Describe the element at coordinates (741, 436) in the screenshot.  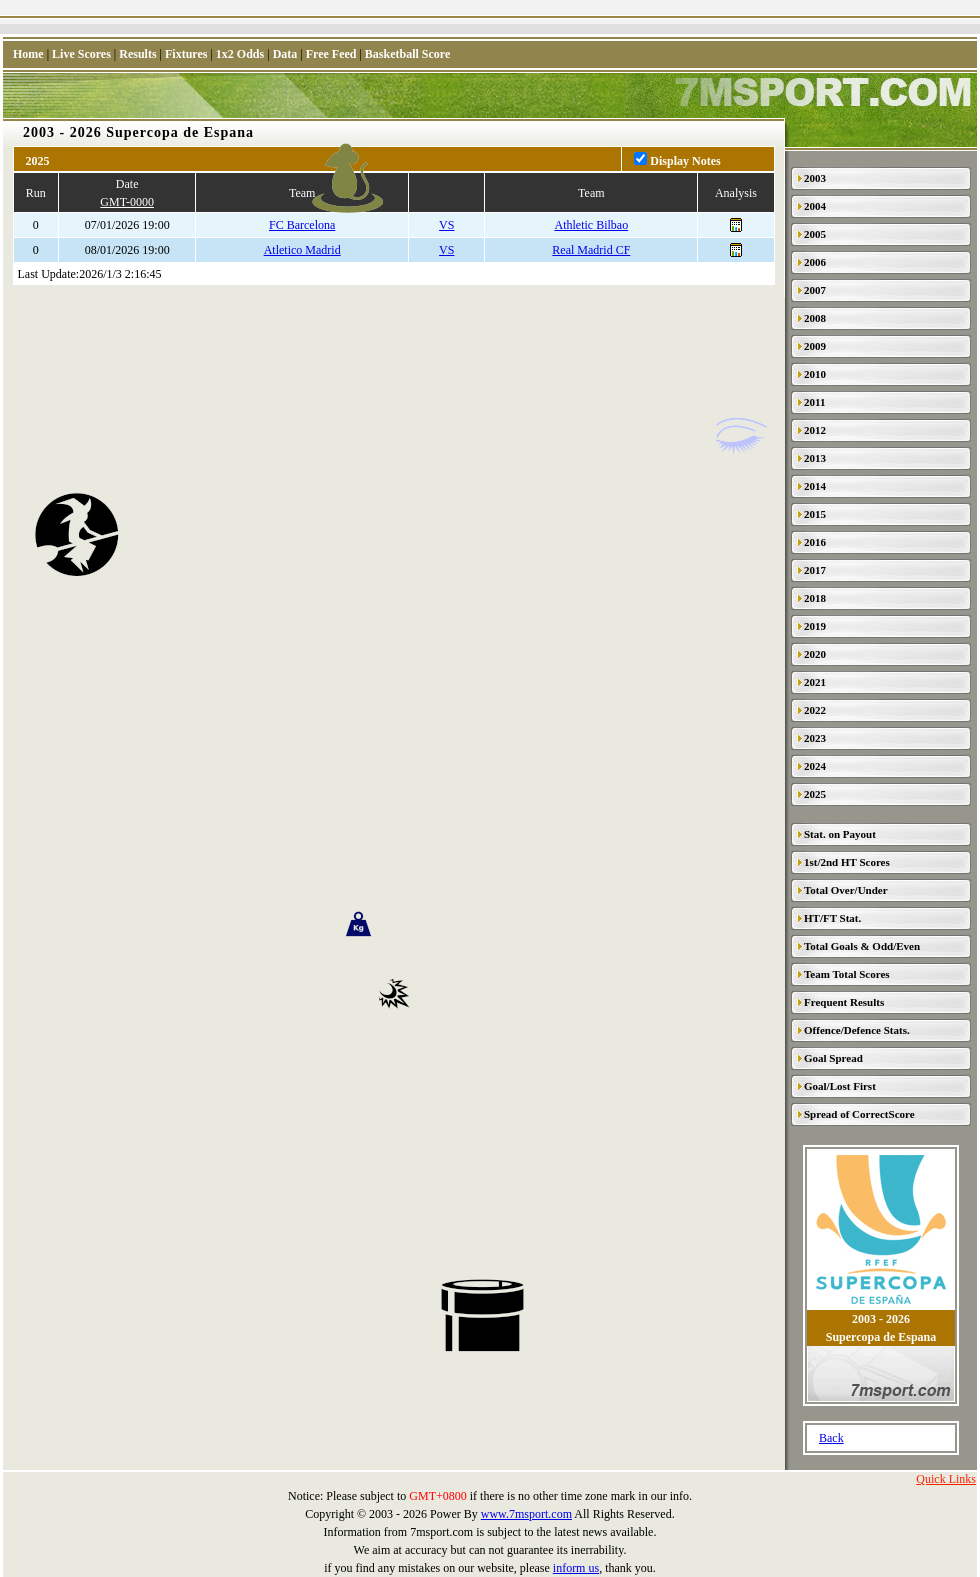
I see `access beauty or makeup settings` at that location.